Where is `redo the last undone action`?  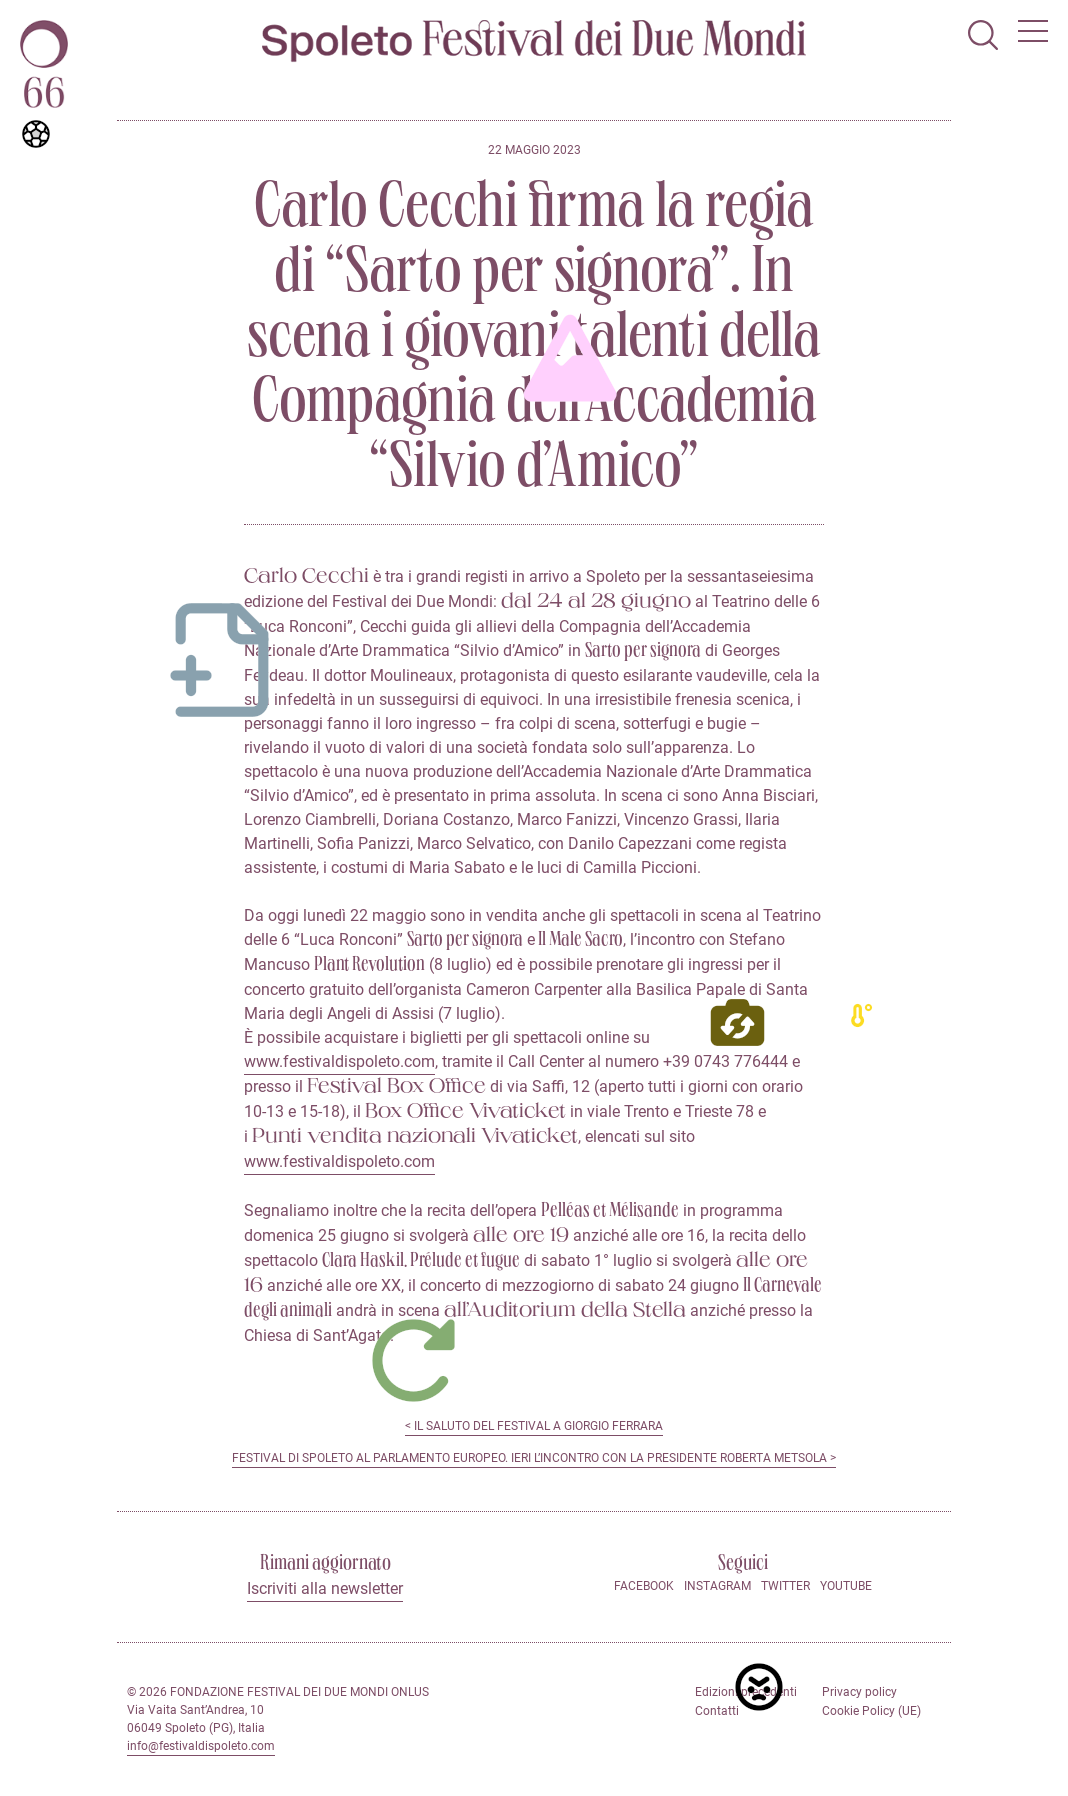 redo the last undone action is located at coordinates (413, 1360).